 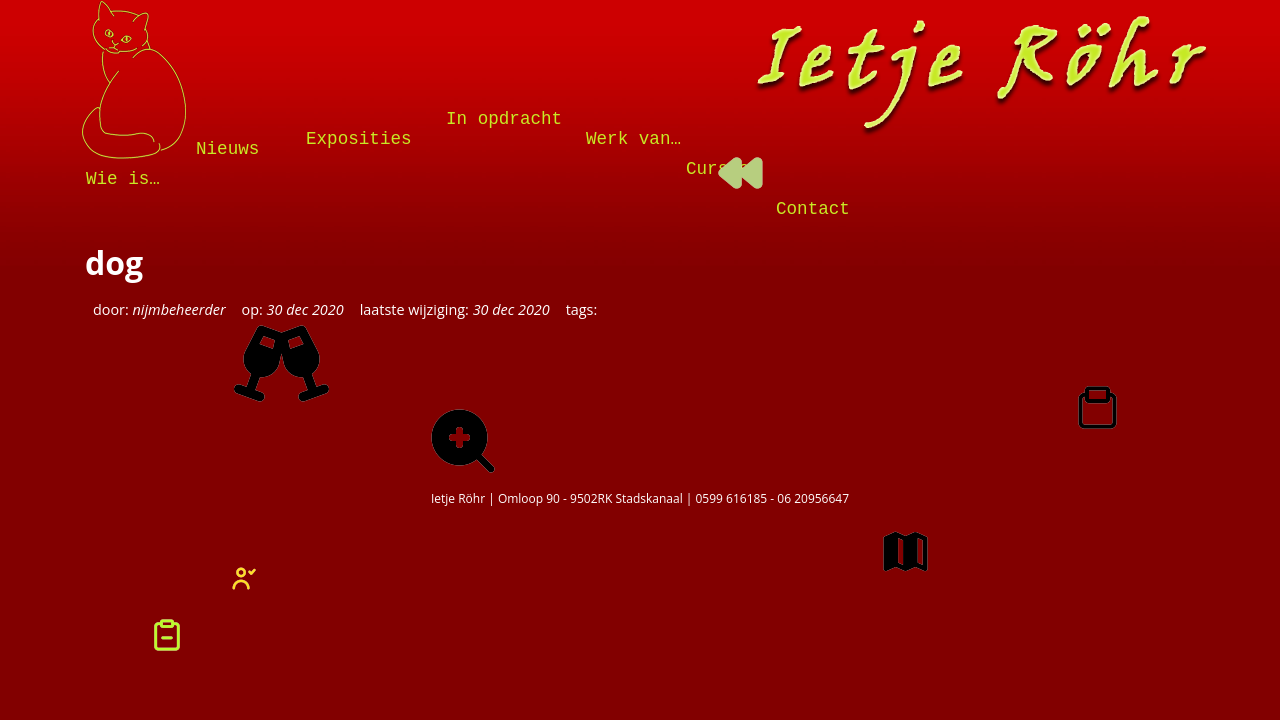 I want to click on zoom in on content, so click(x=463, y=441).